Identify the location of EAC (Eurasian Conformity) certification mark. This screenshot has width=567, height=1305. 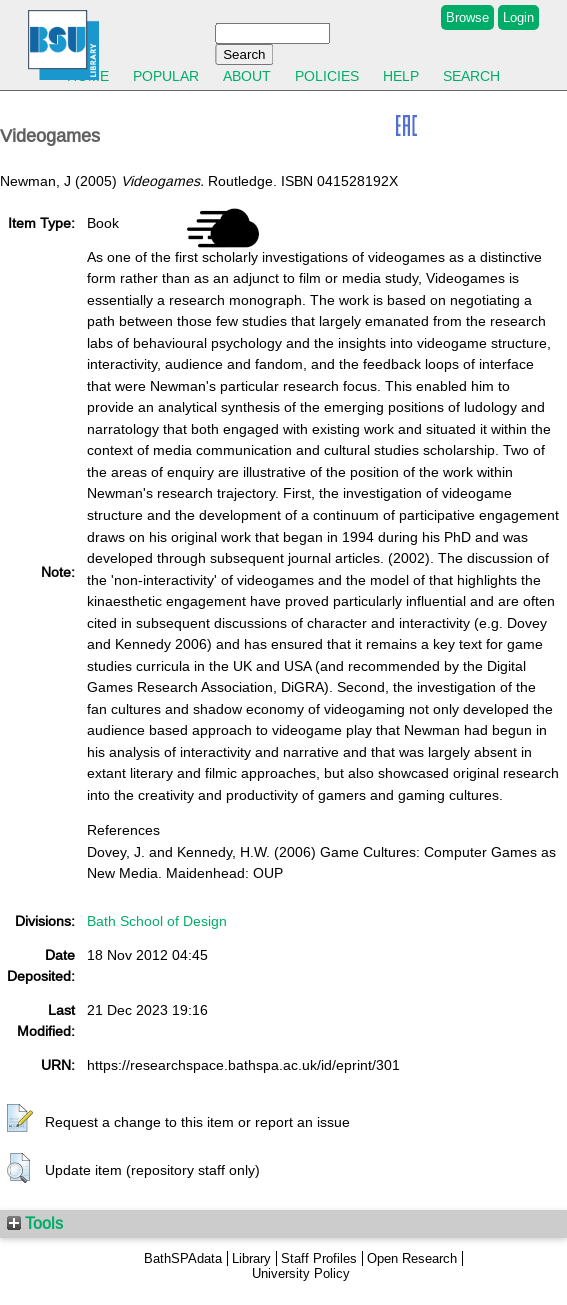
(406, 125).